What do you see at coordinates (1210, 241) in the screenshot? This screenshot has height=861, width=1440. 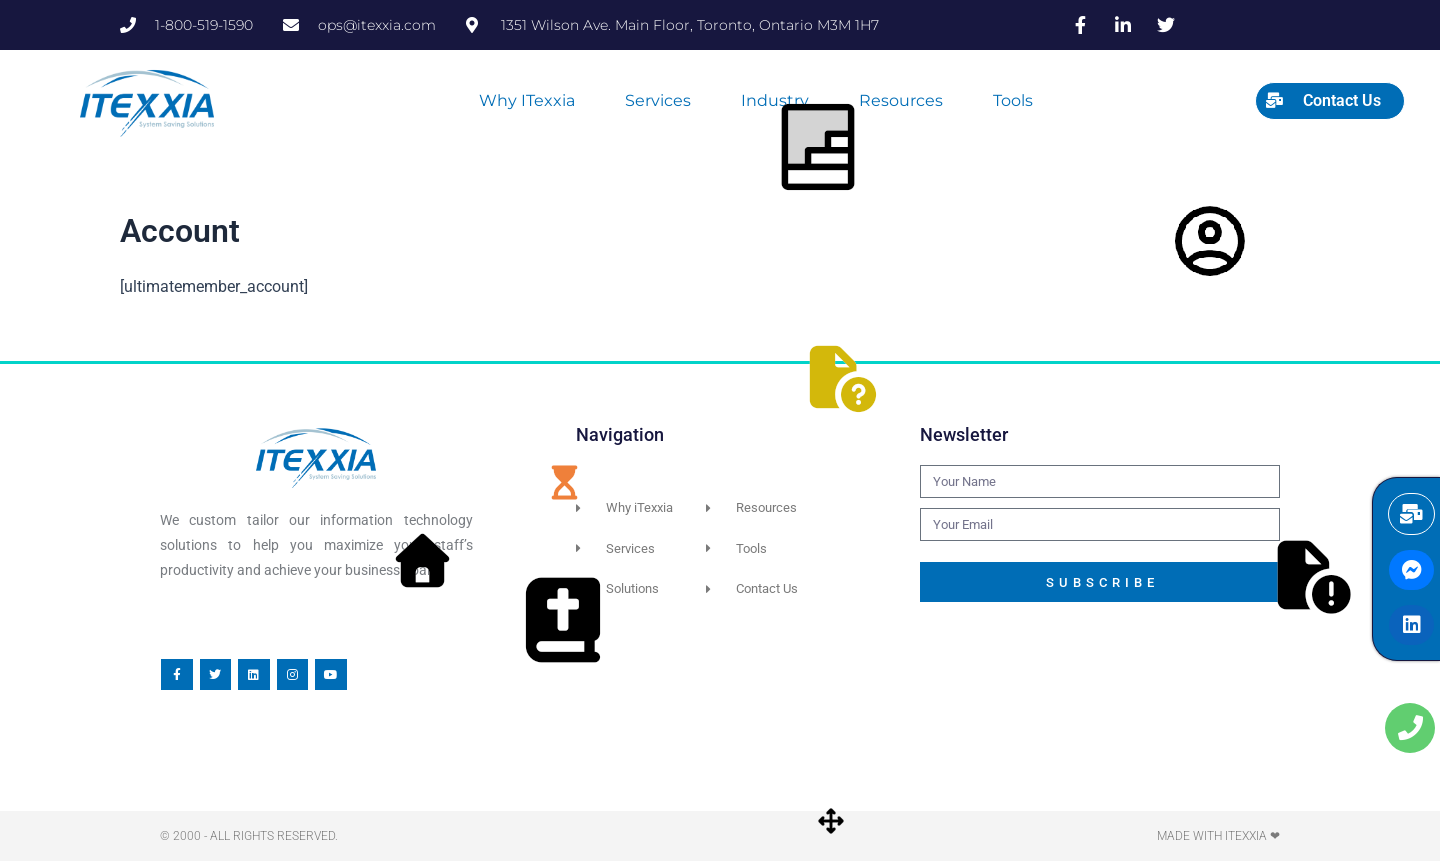 I see `access your profile or account settings` at bounding box center [1210, 241].